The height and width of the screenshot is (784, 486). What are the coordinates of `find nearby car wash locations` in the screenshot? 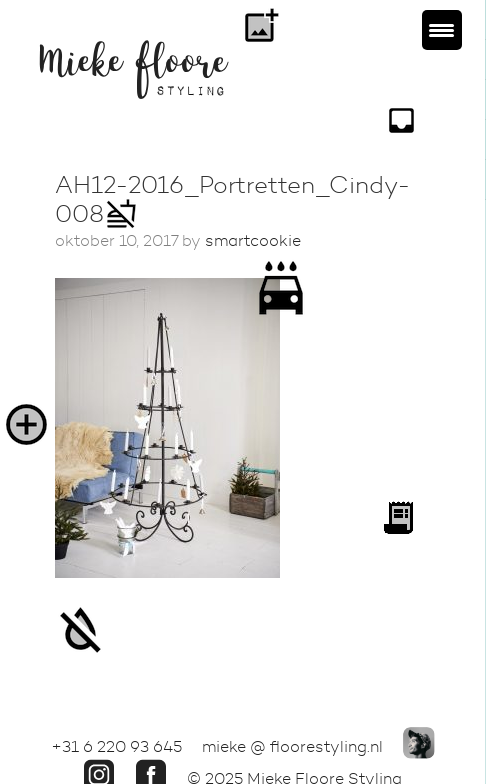 It's located at (281, 288).